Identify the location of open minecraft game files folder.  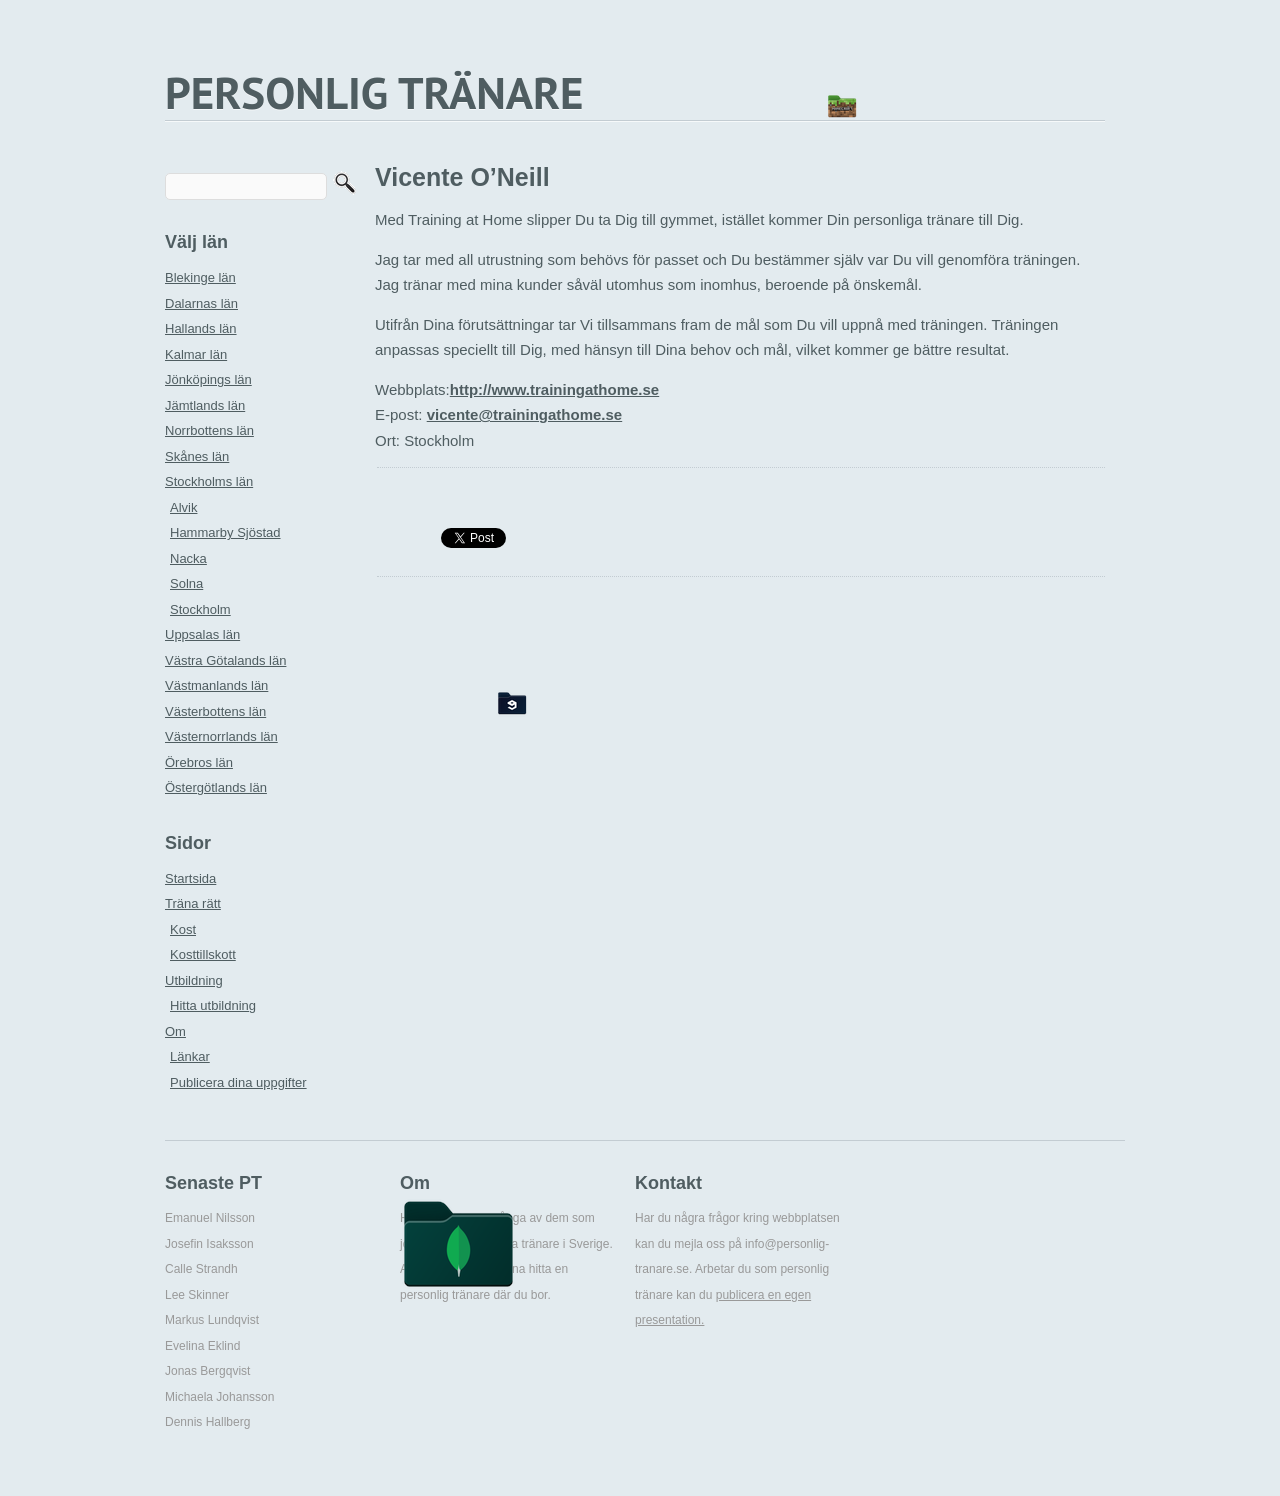
(842, 107).